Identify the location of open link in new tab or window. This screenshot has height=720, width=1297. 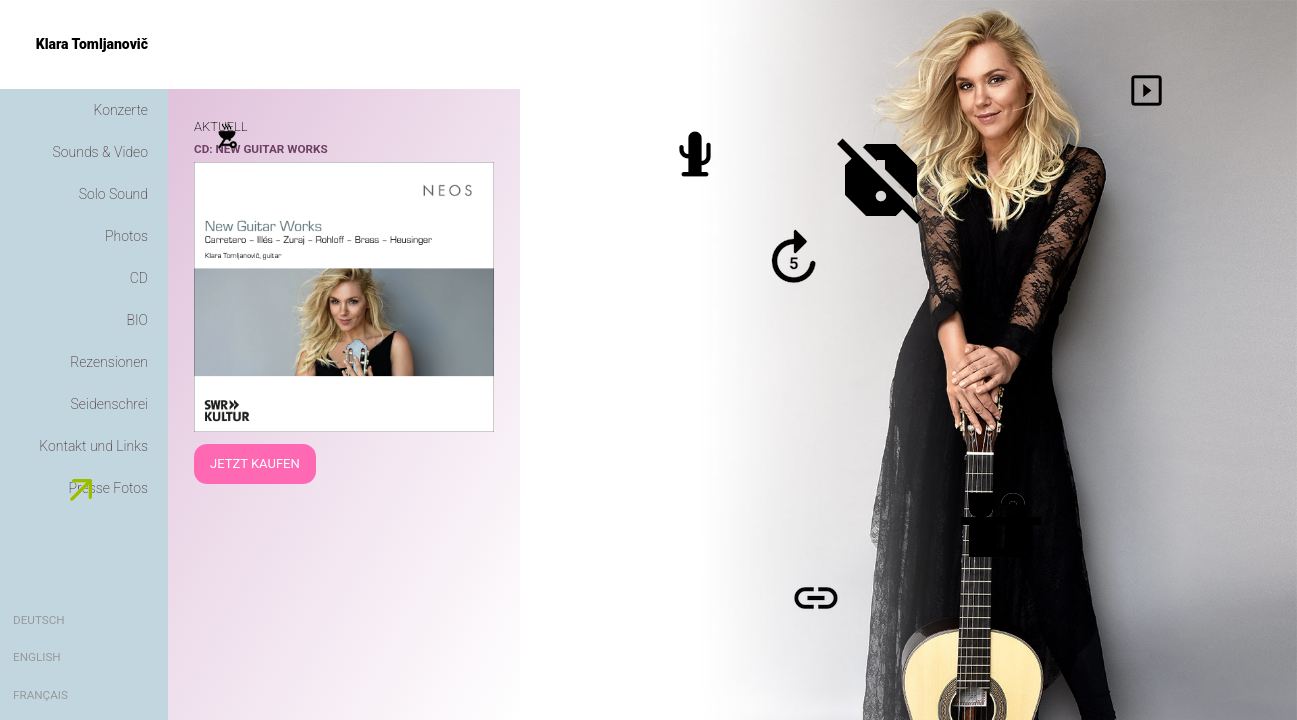
(81, 490).